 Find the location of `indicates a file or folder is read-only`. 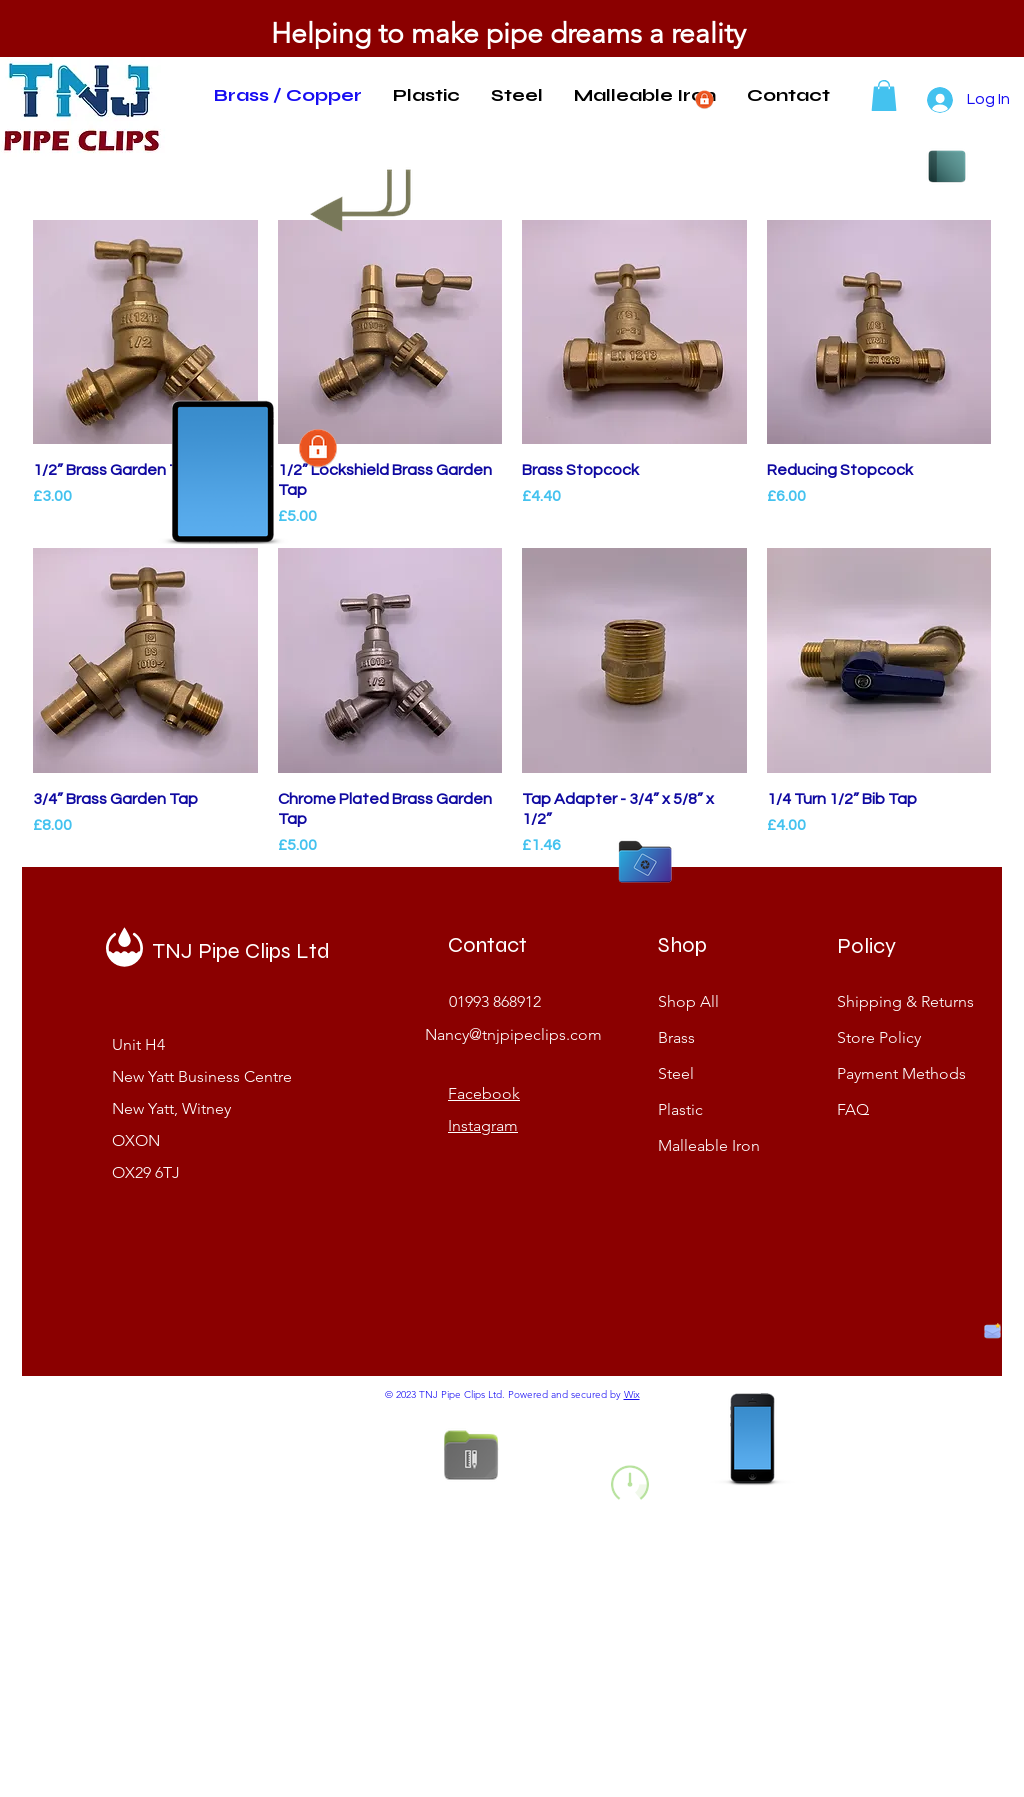

indicates a file or folder is read-only is located at coordinates (318, 448).